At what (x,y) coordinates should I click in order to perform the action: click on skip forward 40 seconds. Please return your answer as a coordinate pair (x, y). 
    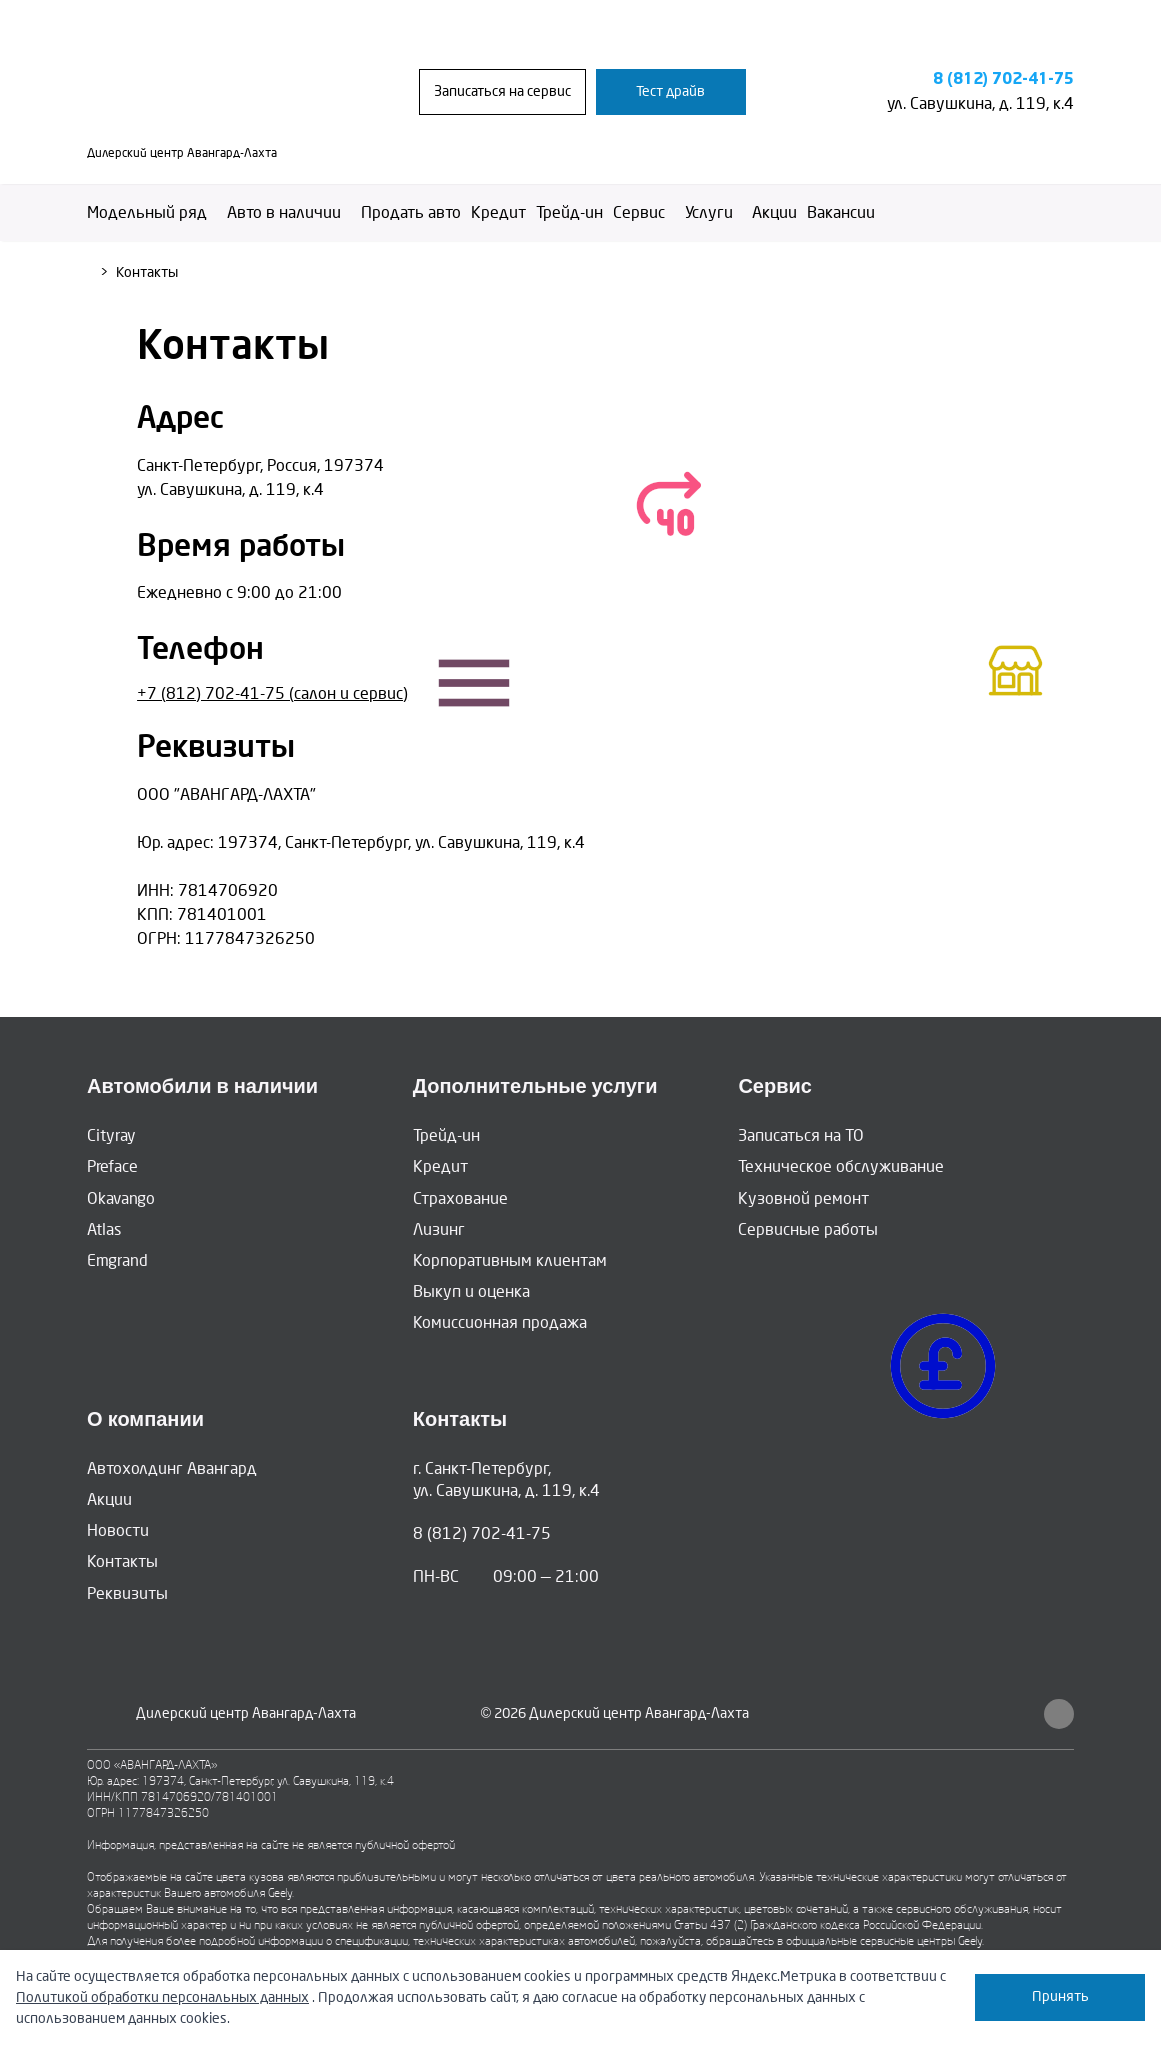
    Looking at the image, I should click on (670, 505).